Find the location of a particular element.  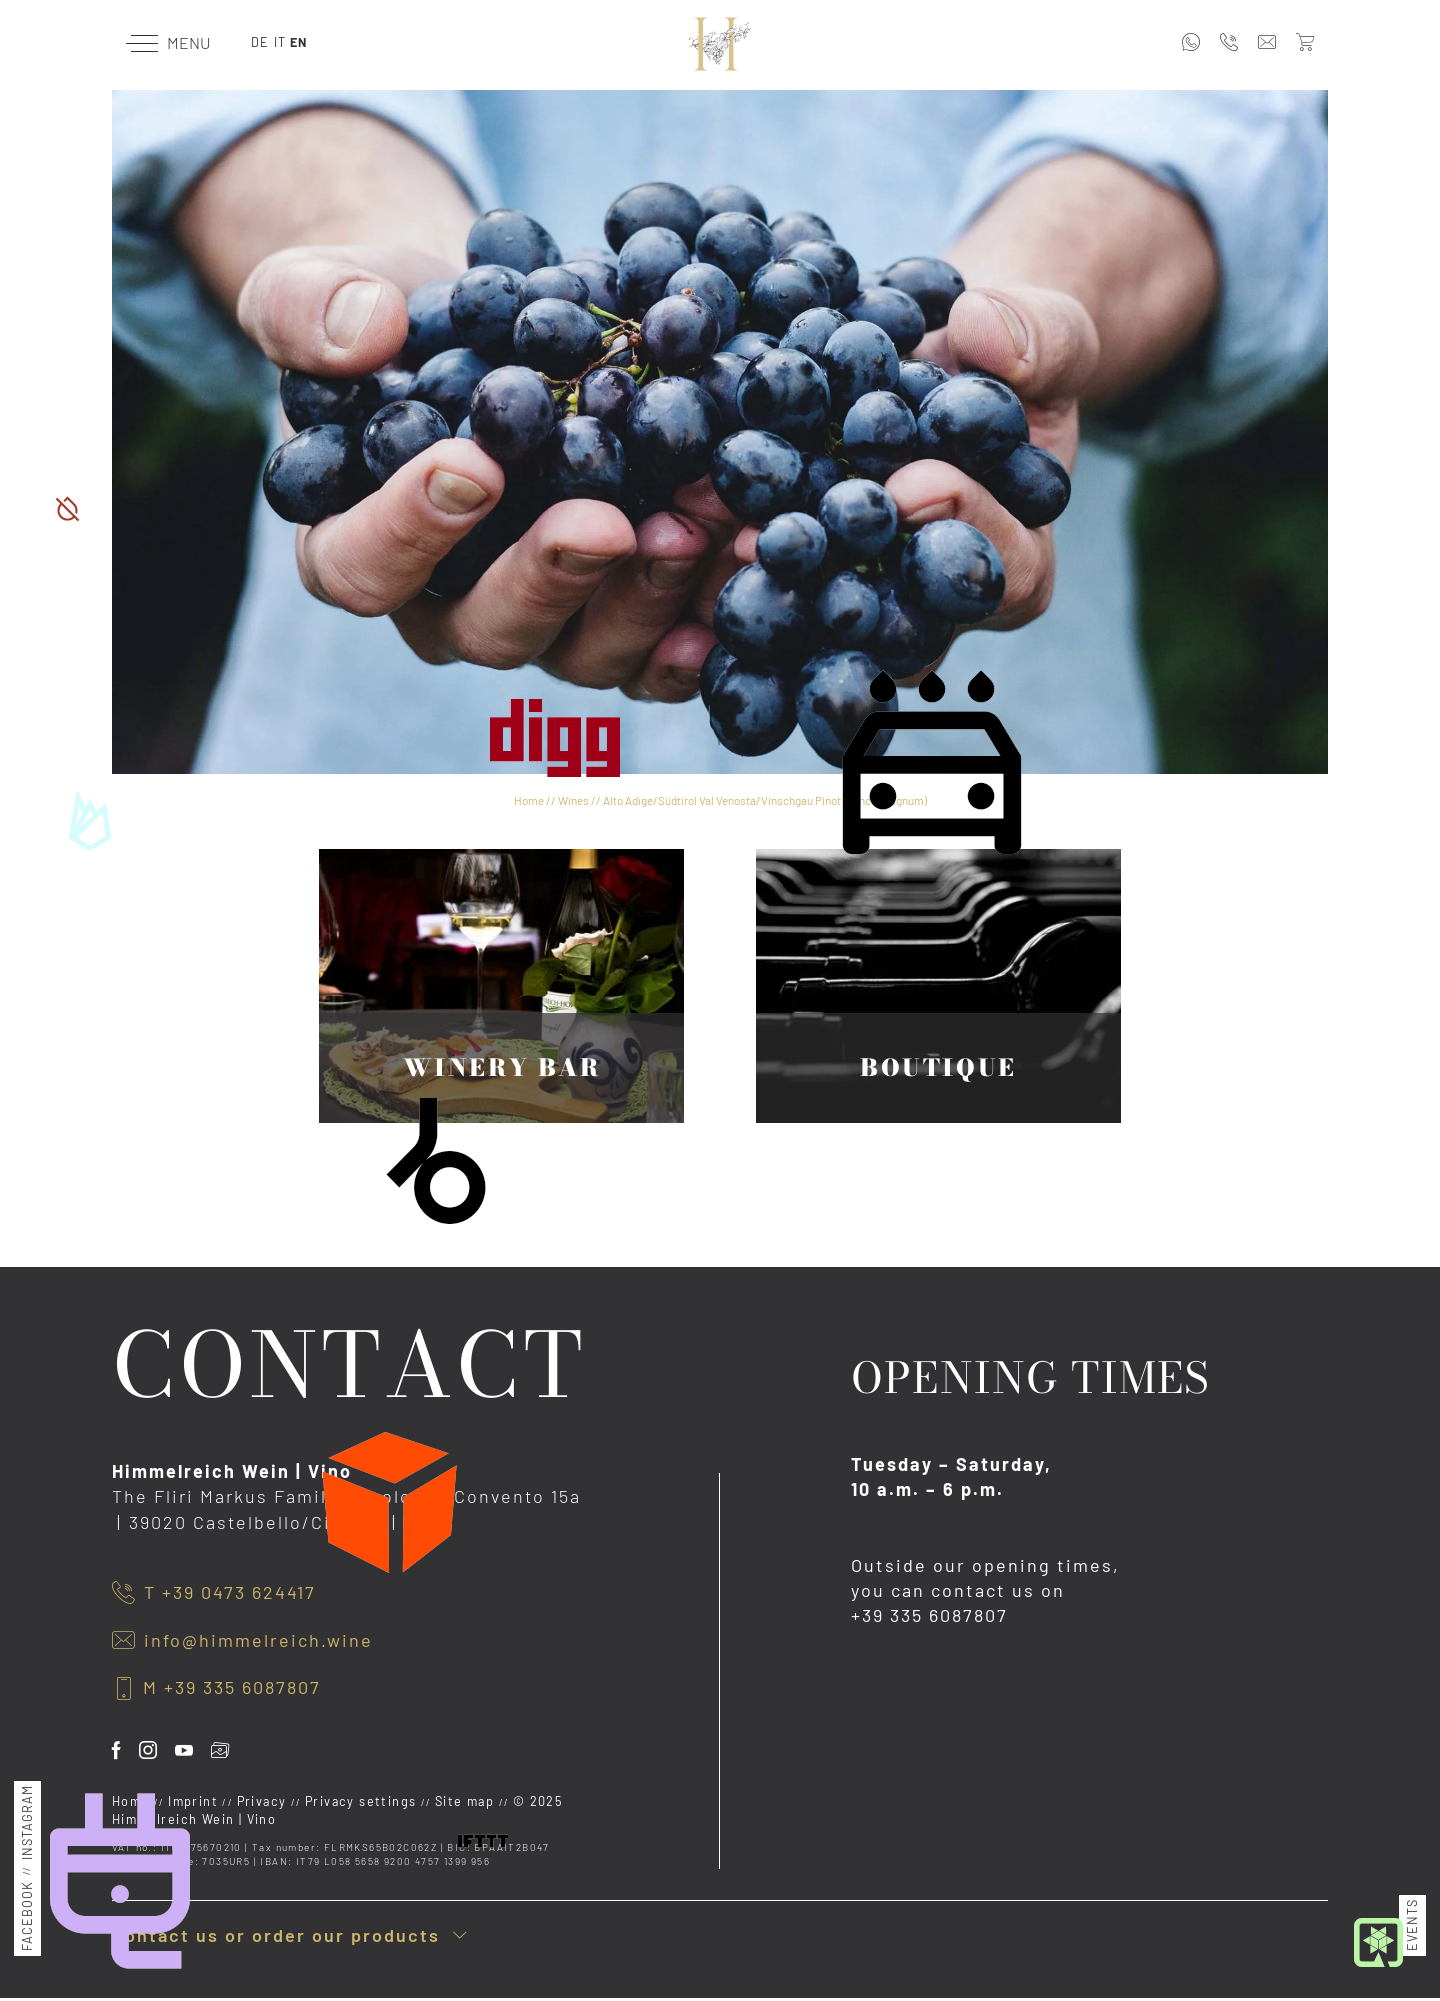

digg social news website logo is located at coordinates (555, 738).